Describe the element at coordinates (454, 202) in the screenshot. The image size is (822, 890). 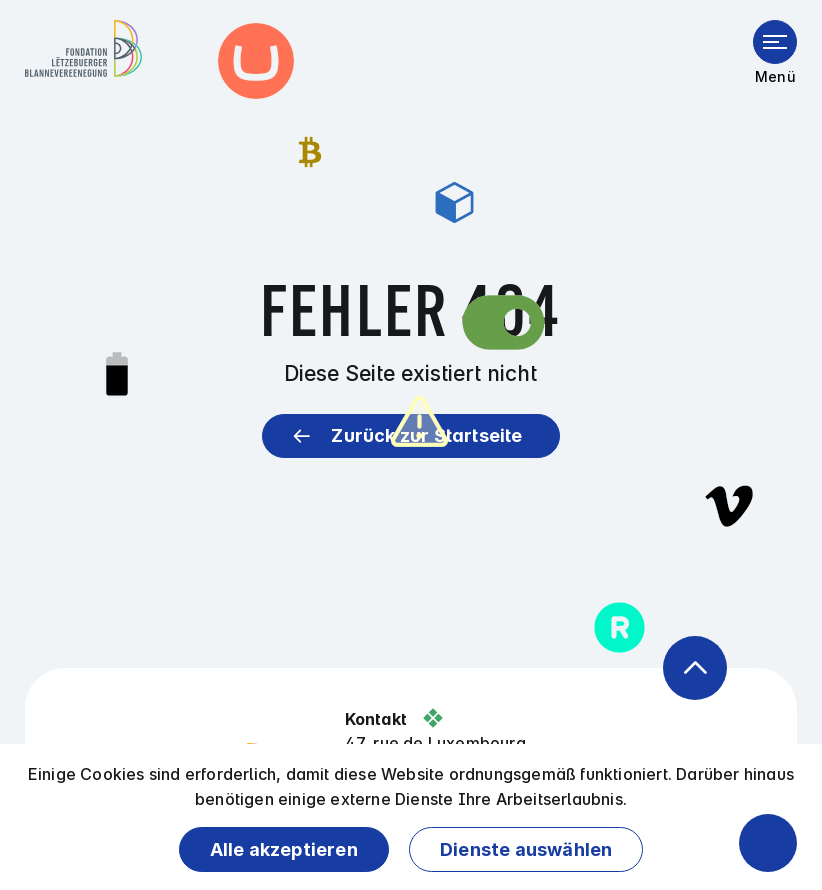
I see `view 3D model or object` at that location.